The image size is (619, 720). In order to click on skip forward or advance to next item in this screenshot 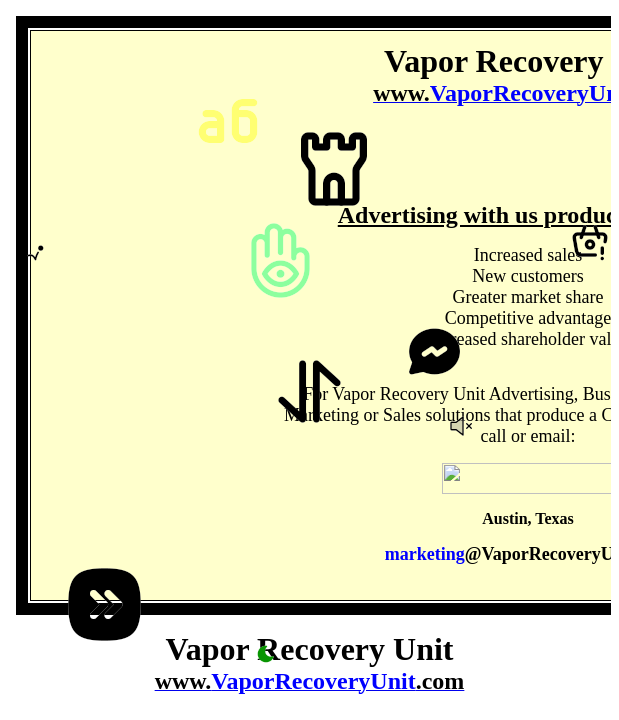, I will do `click(104, 604)`.